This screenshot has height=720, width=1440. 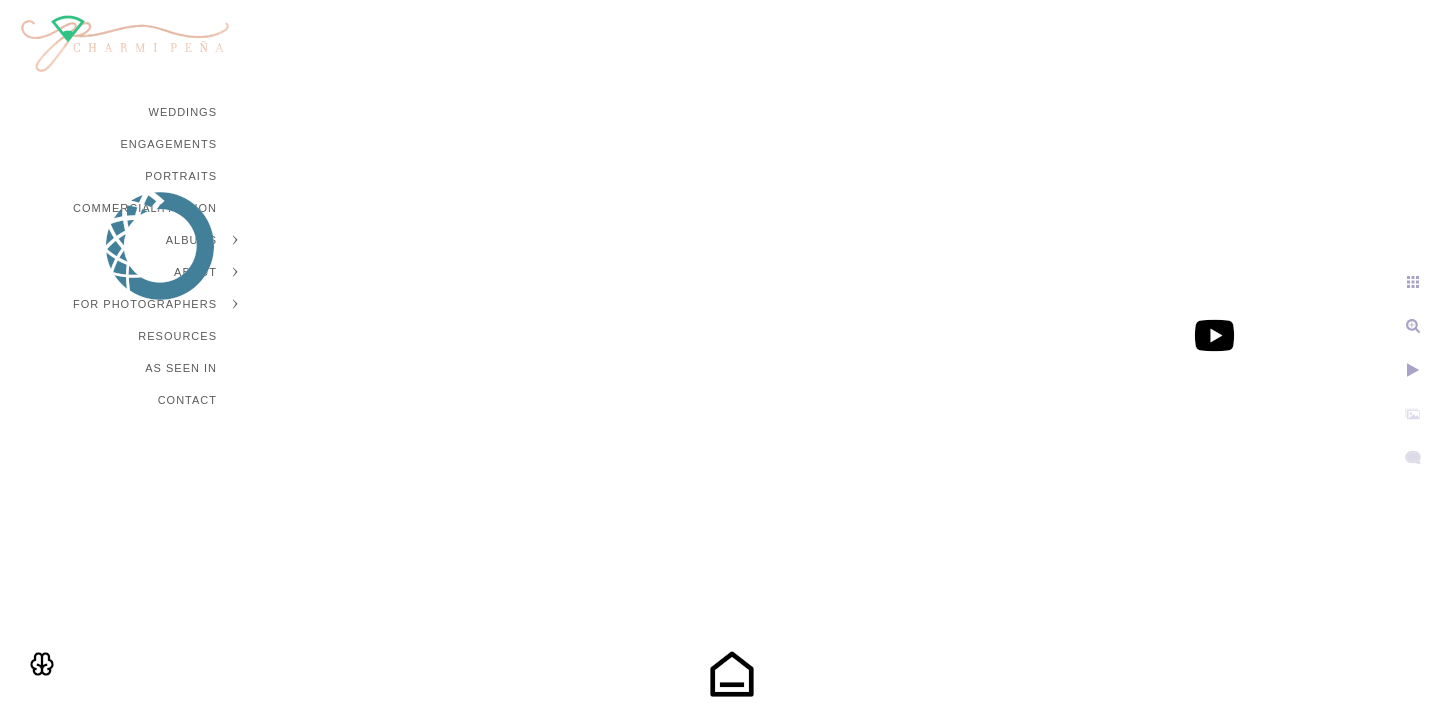 What do you see at coordinates (160, 246) in the screenshot?
I see `open anaconda navigator` at bounding box center [160, 246].